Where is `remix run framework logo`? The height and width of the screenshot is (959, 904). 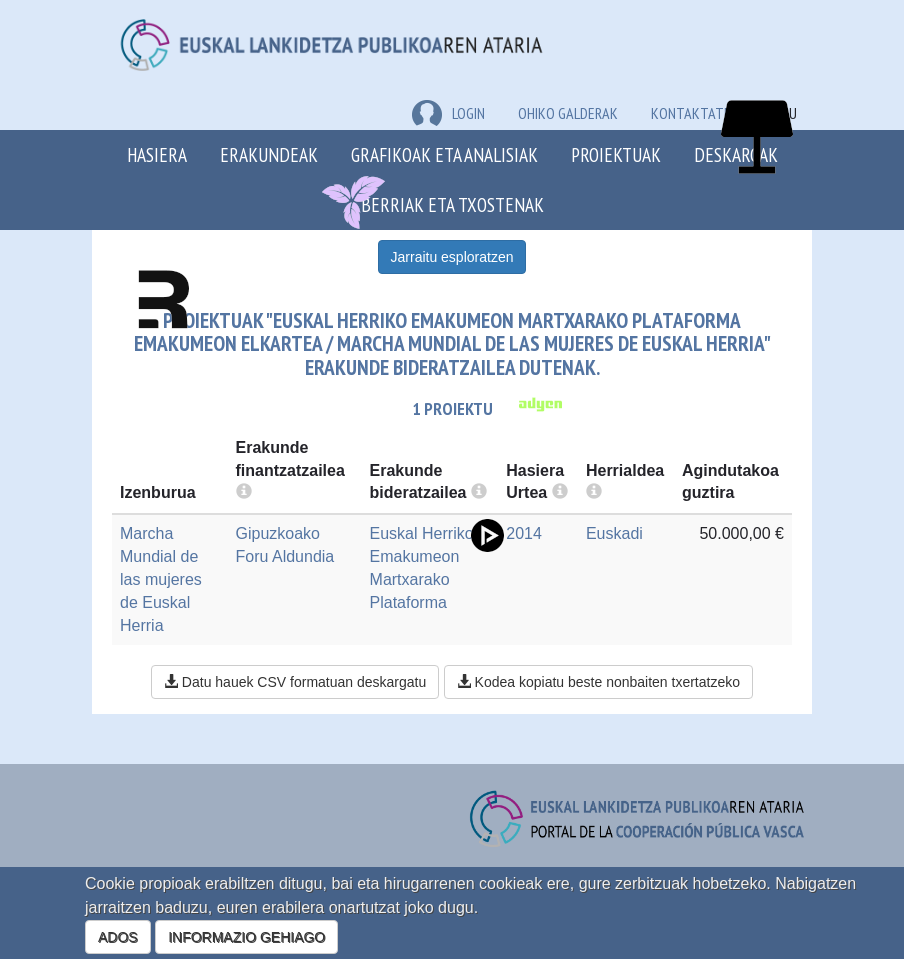
remix run framework logo is located at coordinates (164, 302).